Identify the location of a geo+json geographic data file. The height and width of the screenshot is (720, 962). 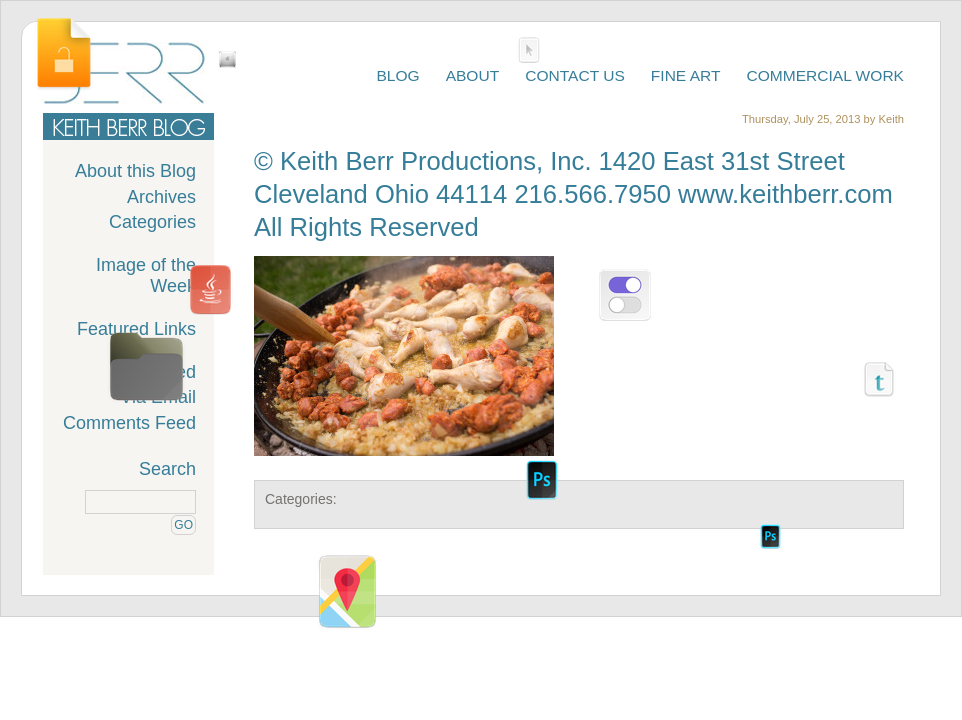
(347, 591).